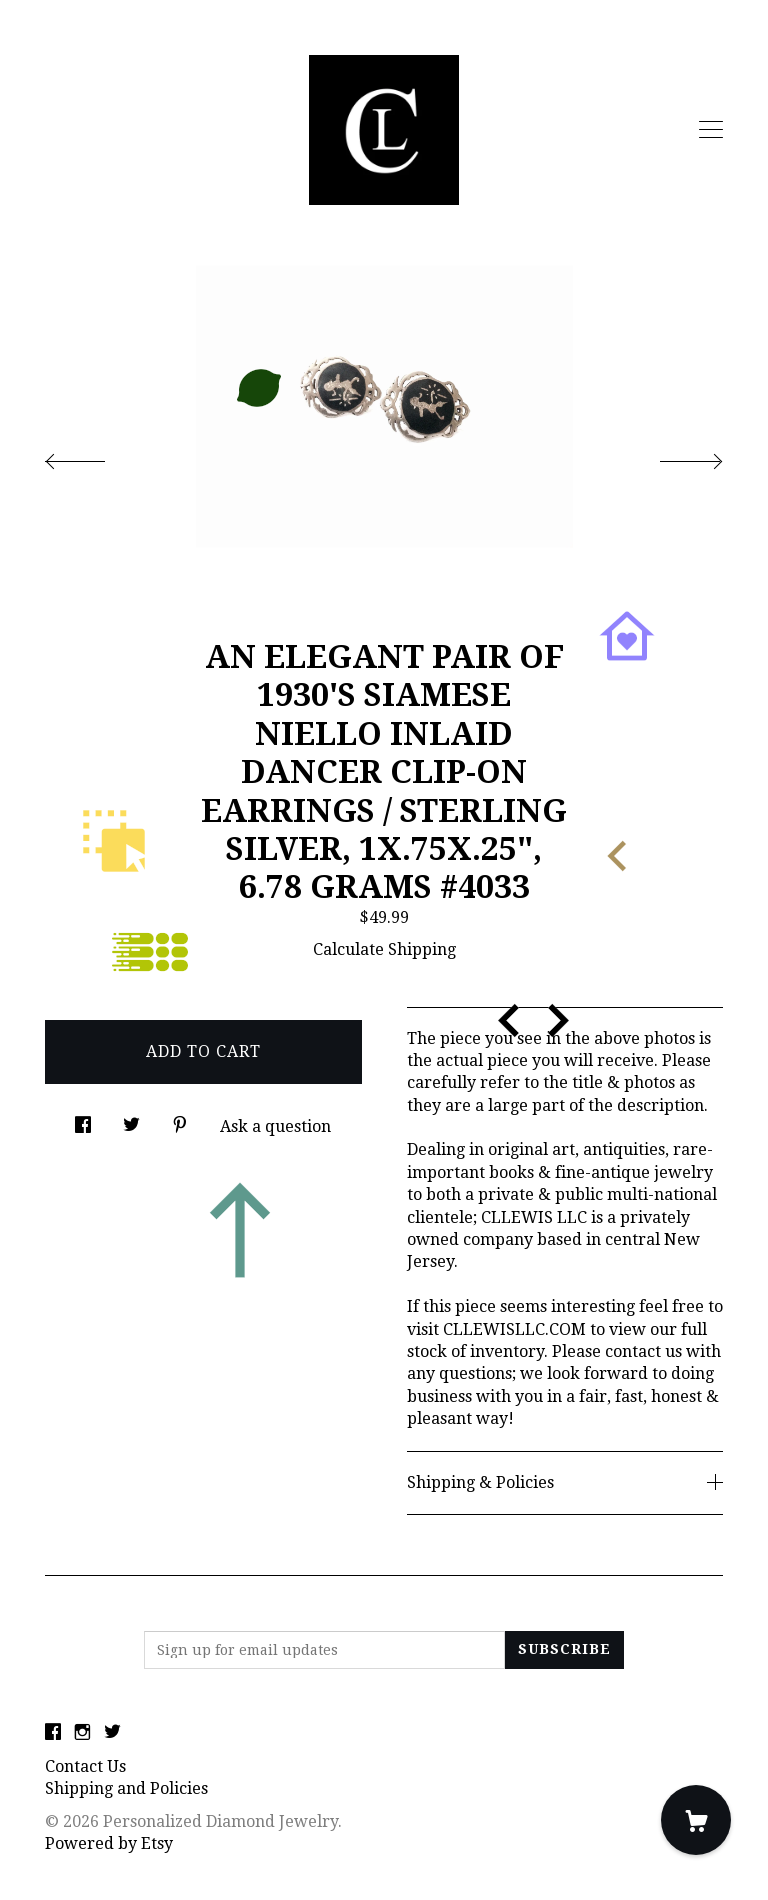 This screenshot has height=1900, width=768. Describe the element at coordinates (533, 1020) in the screenshot. I see `view or edit source code` at that location.